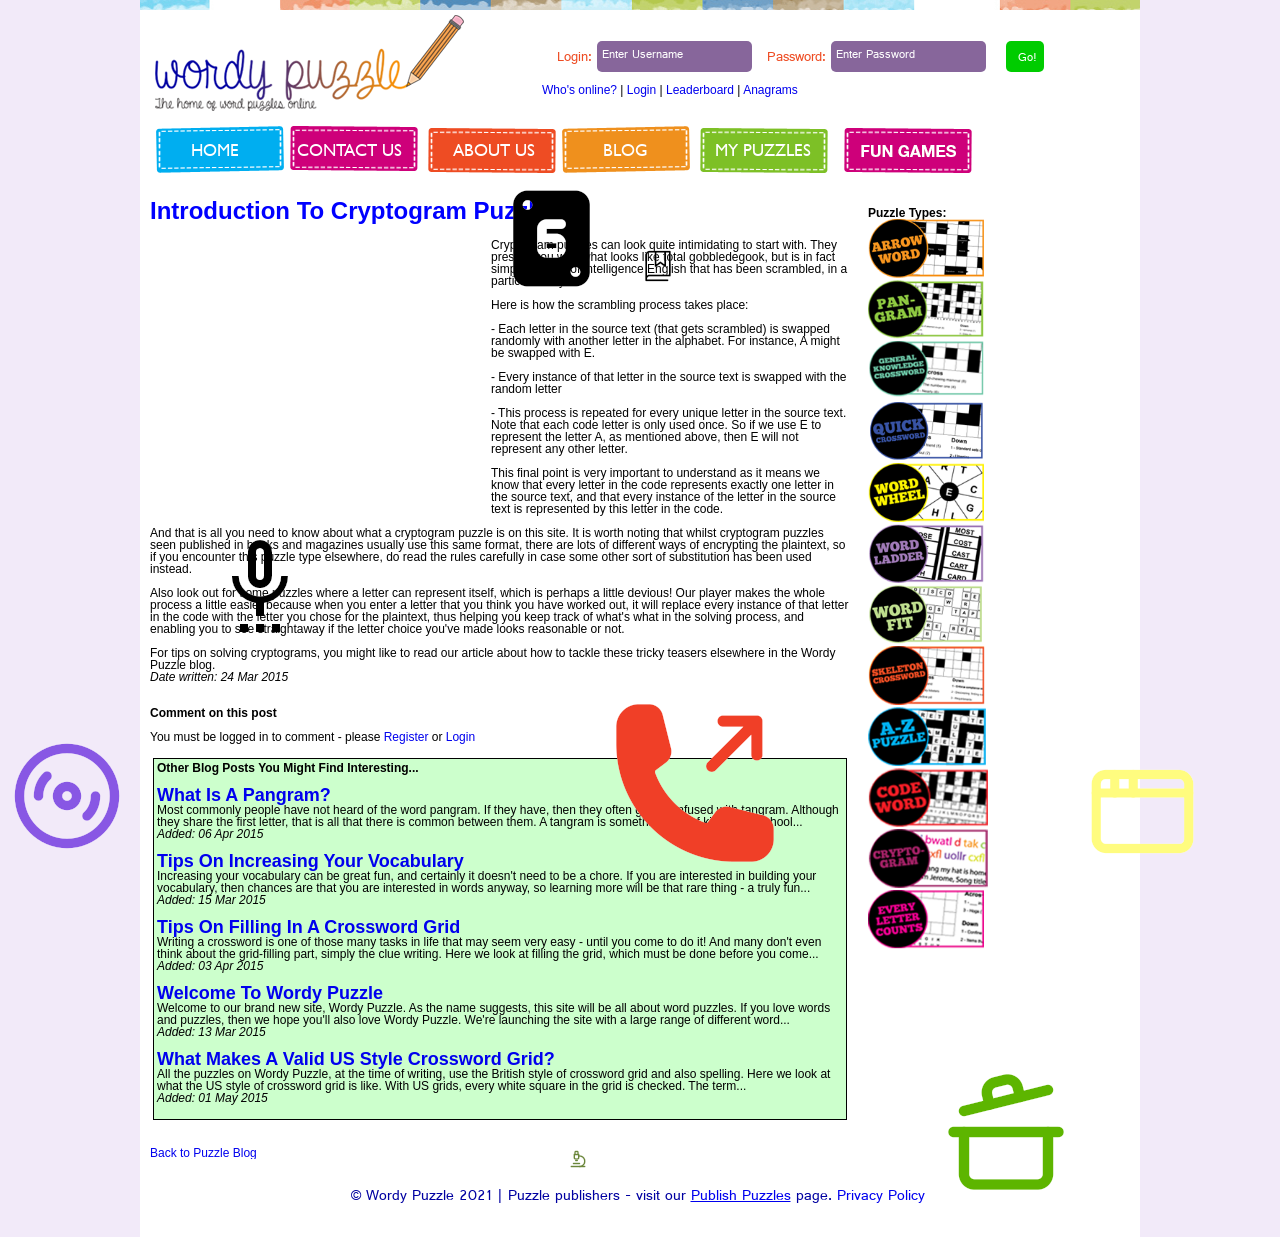 This screenshot has width=1280, height=1237. What do you see at coordinates (260, 584) in the screenshot?
I see `access voice input settings` at bounding box center [260, 584].